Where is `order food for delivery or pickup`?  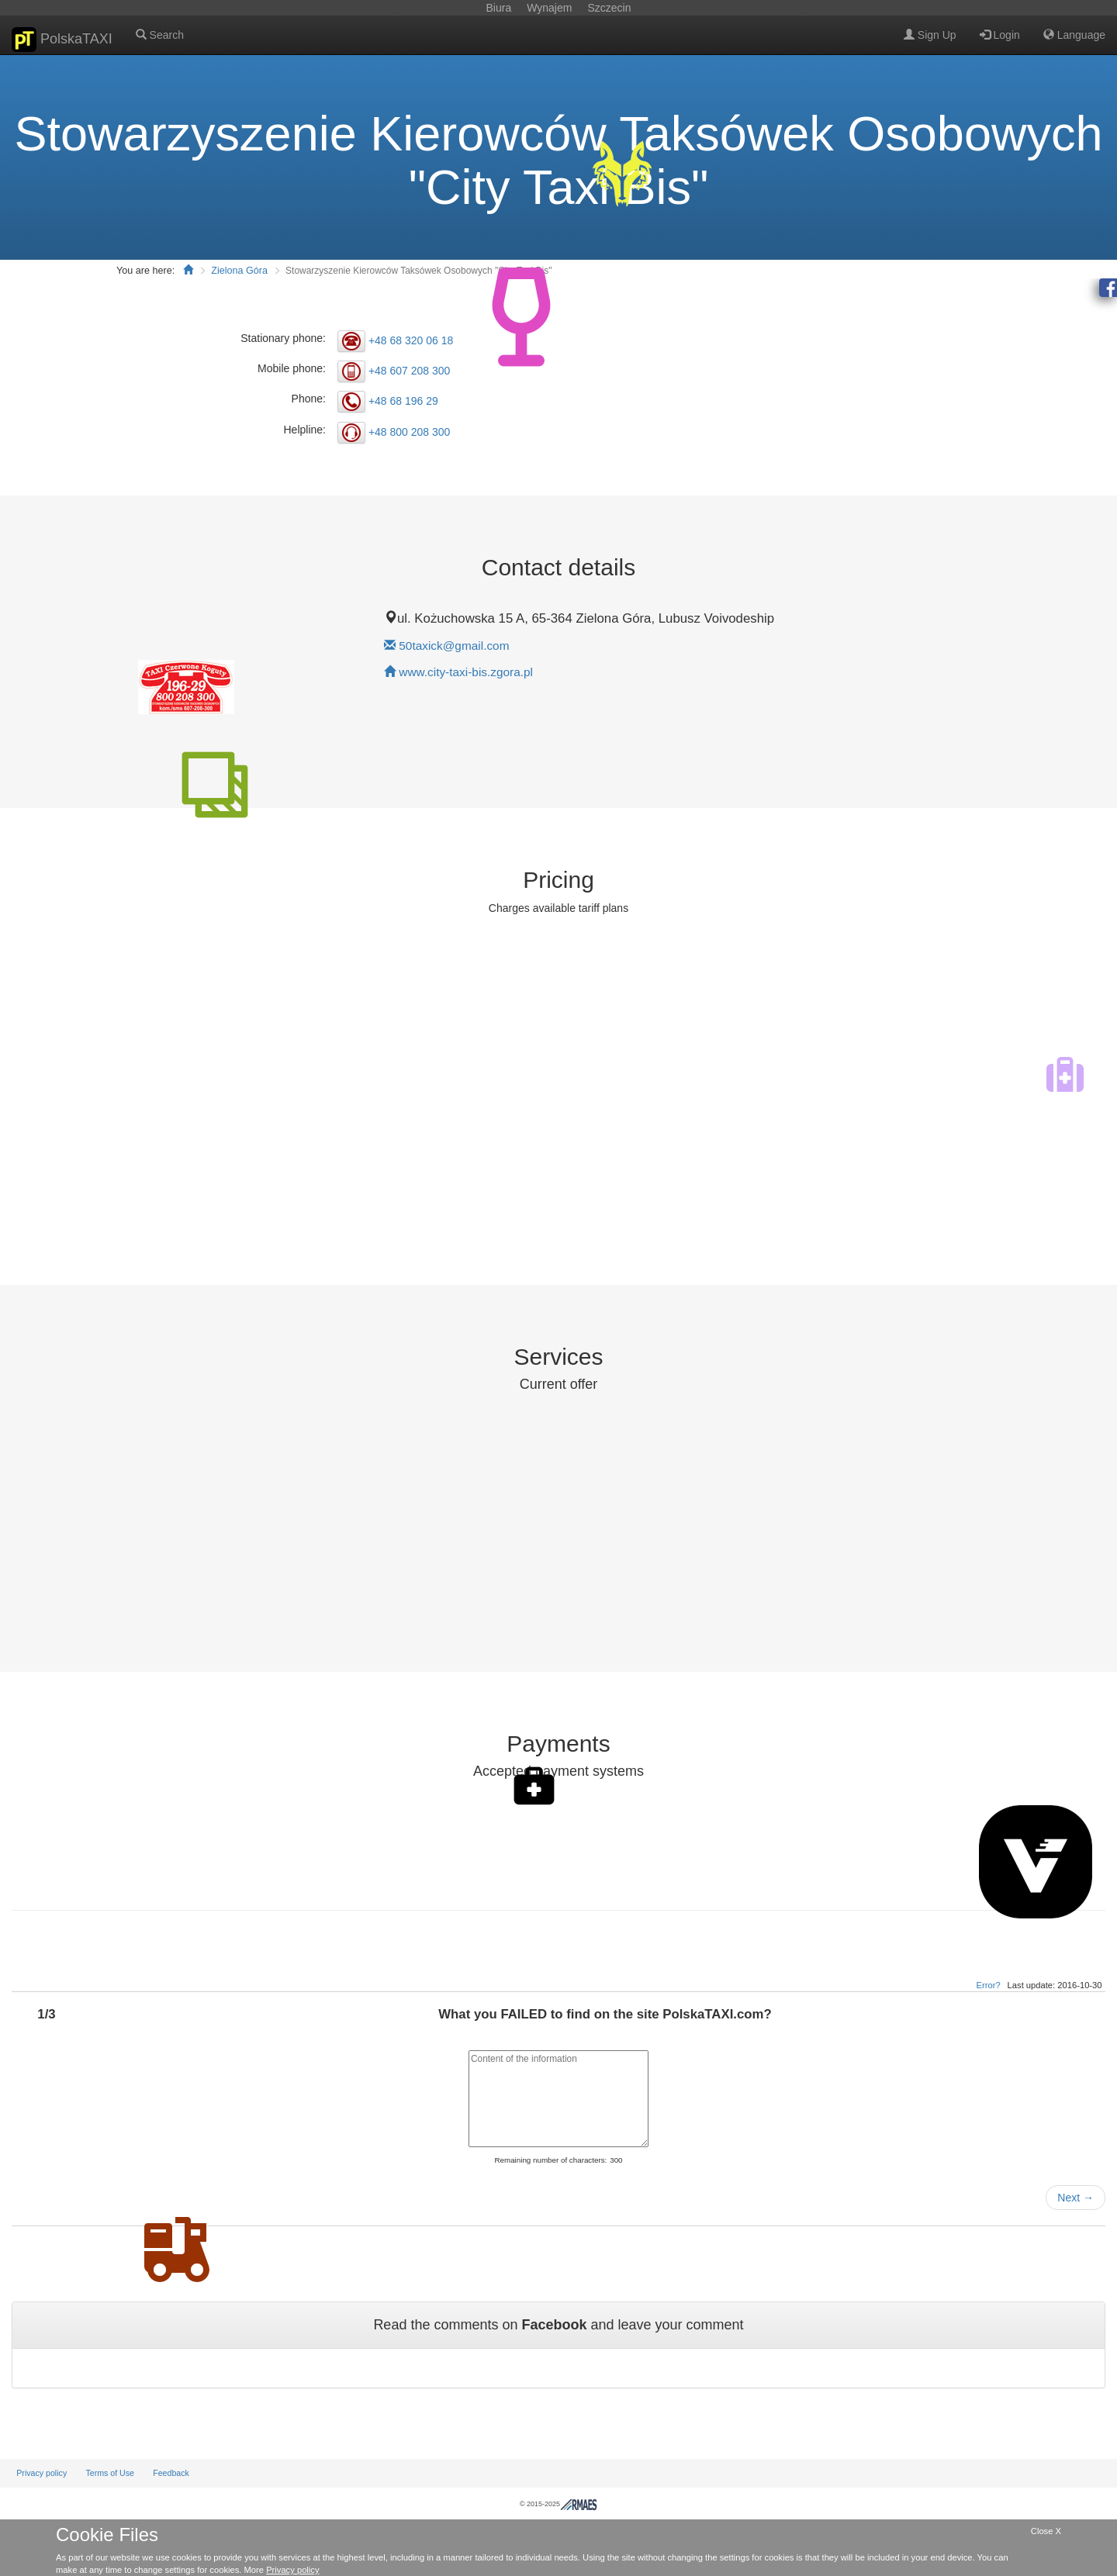
order food for delivery or pickup is located at coordinates (175, 2251).